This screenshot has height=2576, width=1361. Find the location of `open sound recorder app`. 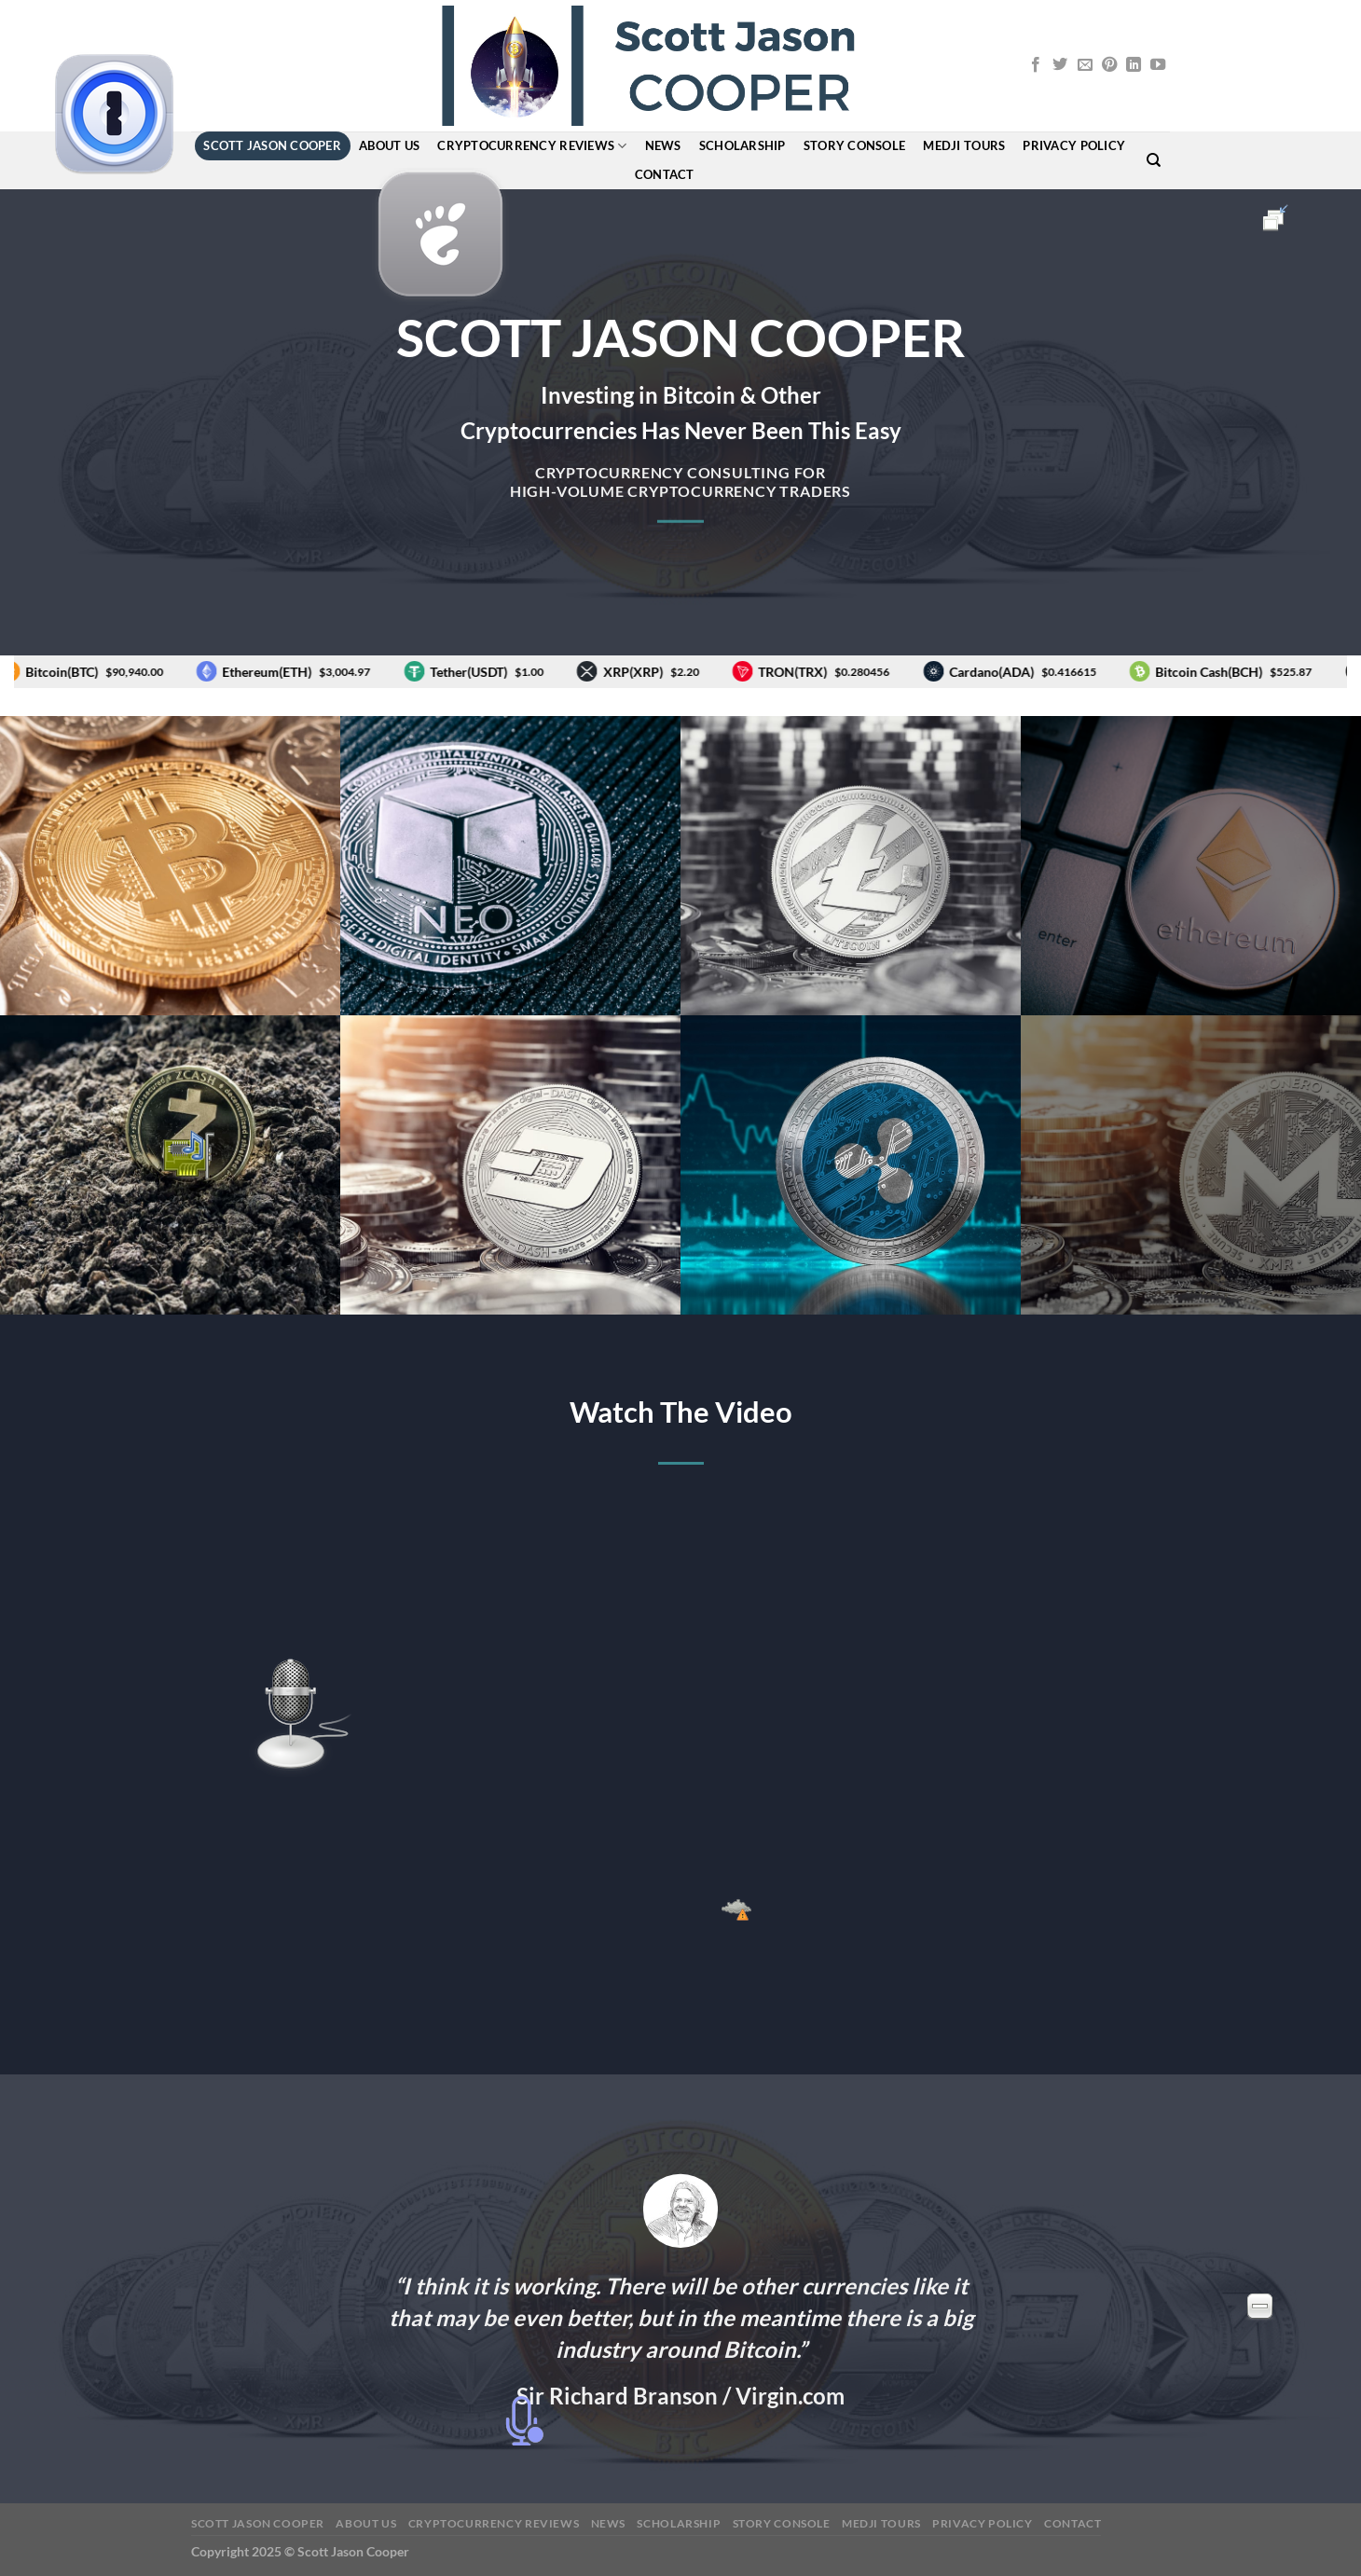

open sound recorder app is located at coordinates (521, 2420).